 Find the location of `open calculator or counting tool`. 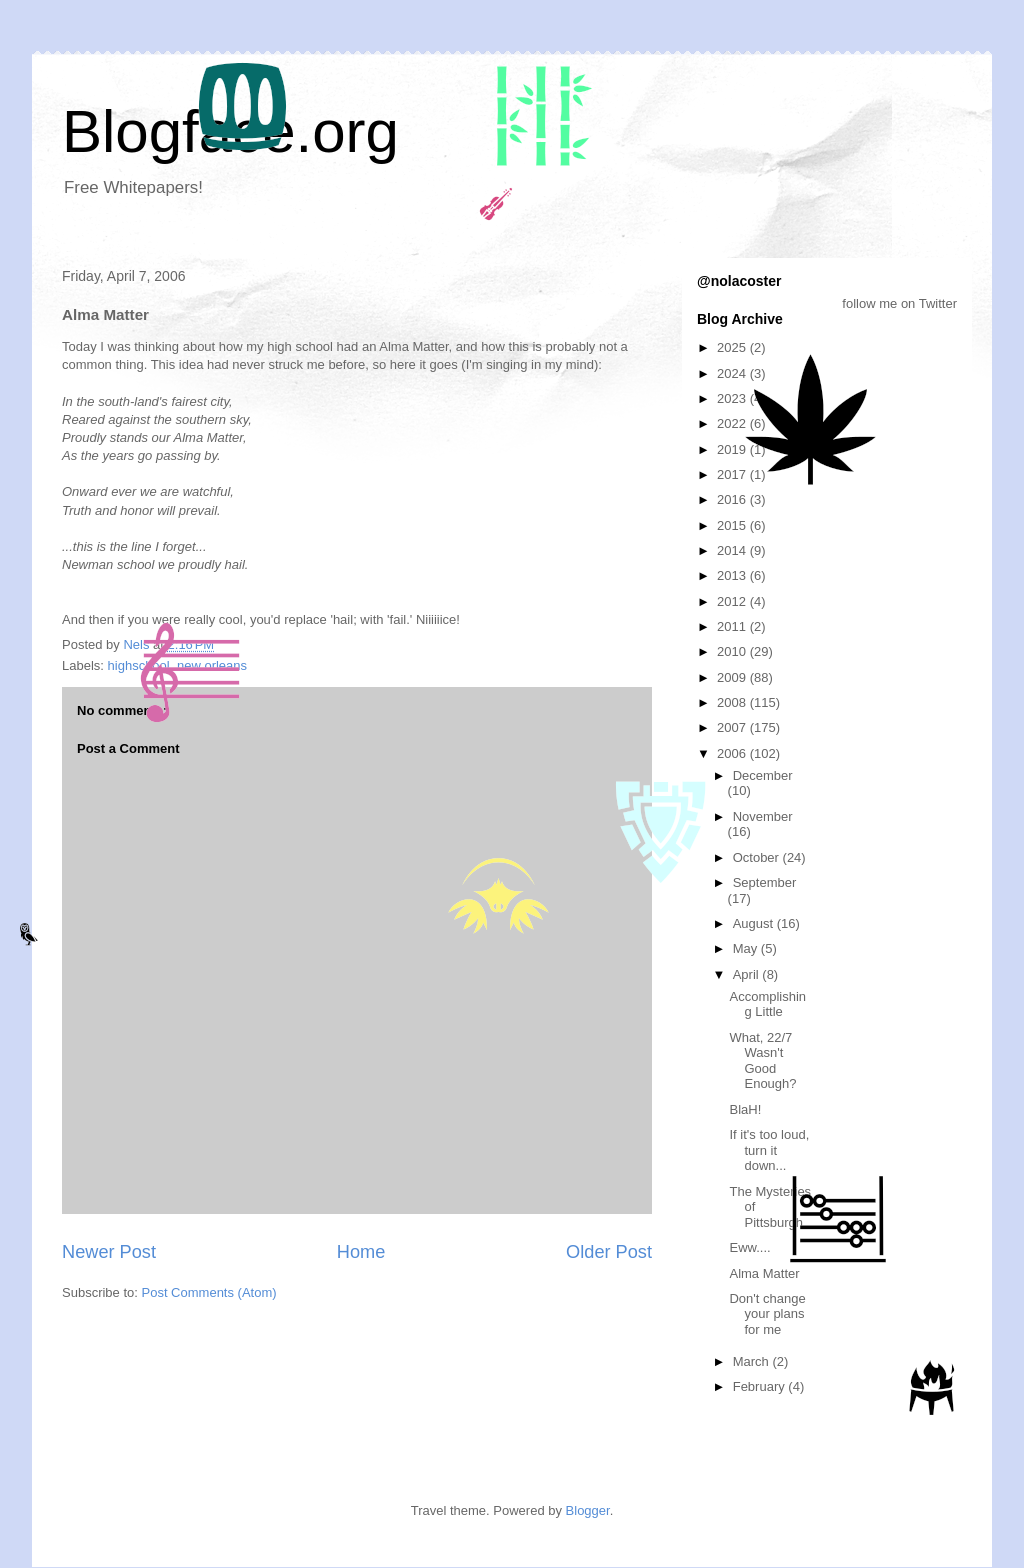

open calculator or counting tool is located at coordinates (838, 1214).